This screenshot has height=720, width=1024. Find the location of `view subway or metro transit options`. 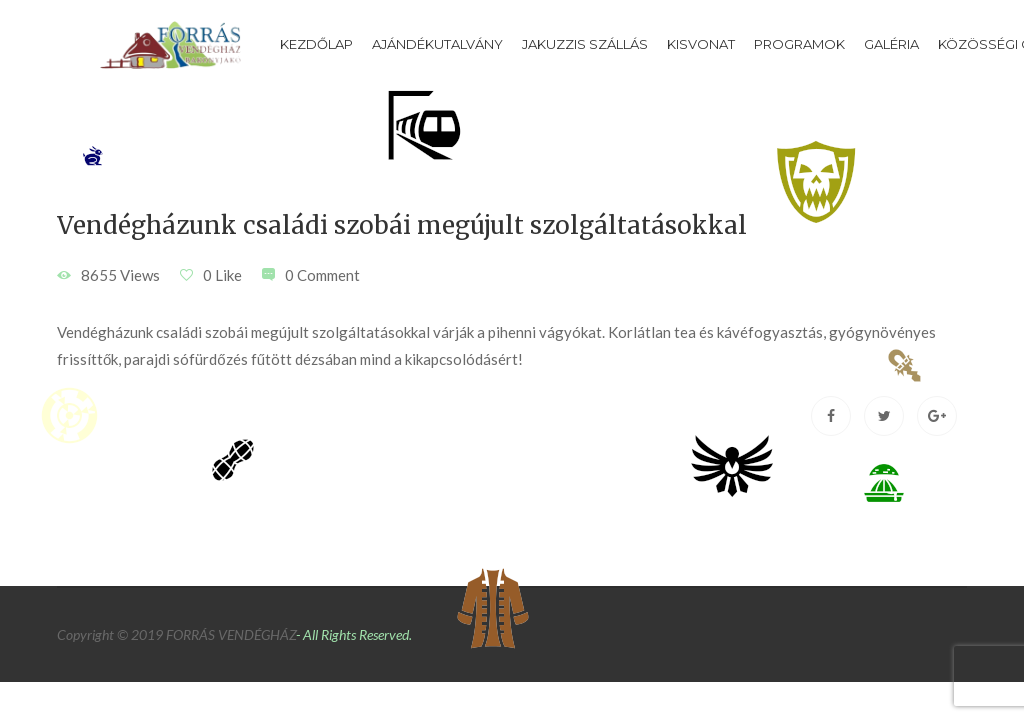

view subway or metro transit options is located at coordinates (424, 125).